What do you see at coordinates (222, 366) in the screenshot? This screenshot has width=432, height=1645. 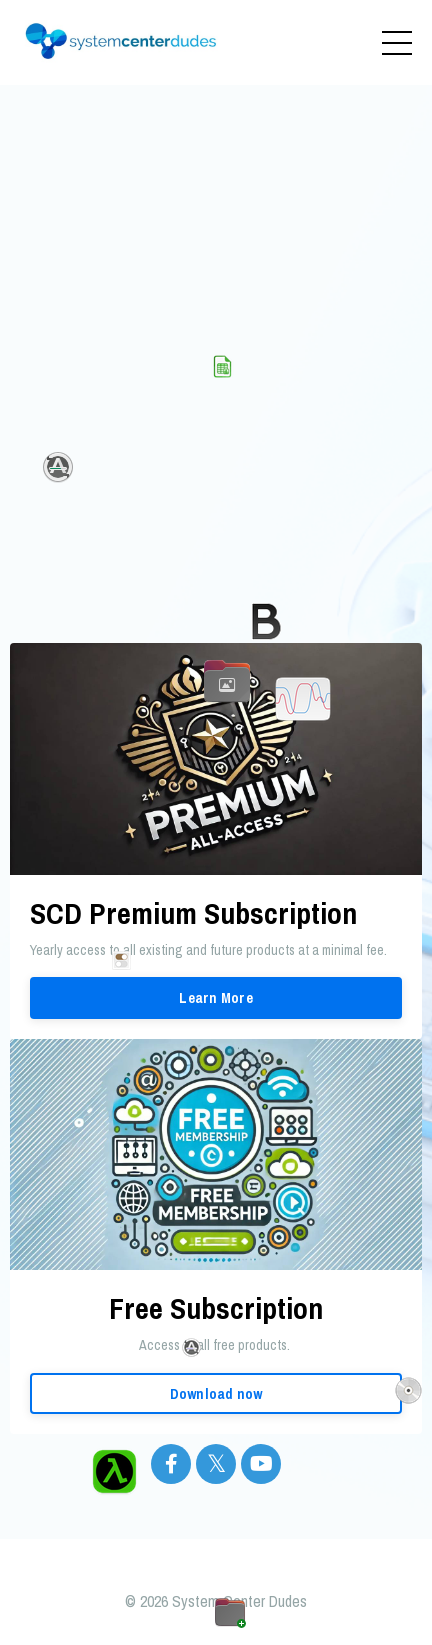 I see `open an opendocument spreadsheet file` at bounding box center [222, 366].